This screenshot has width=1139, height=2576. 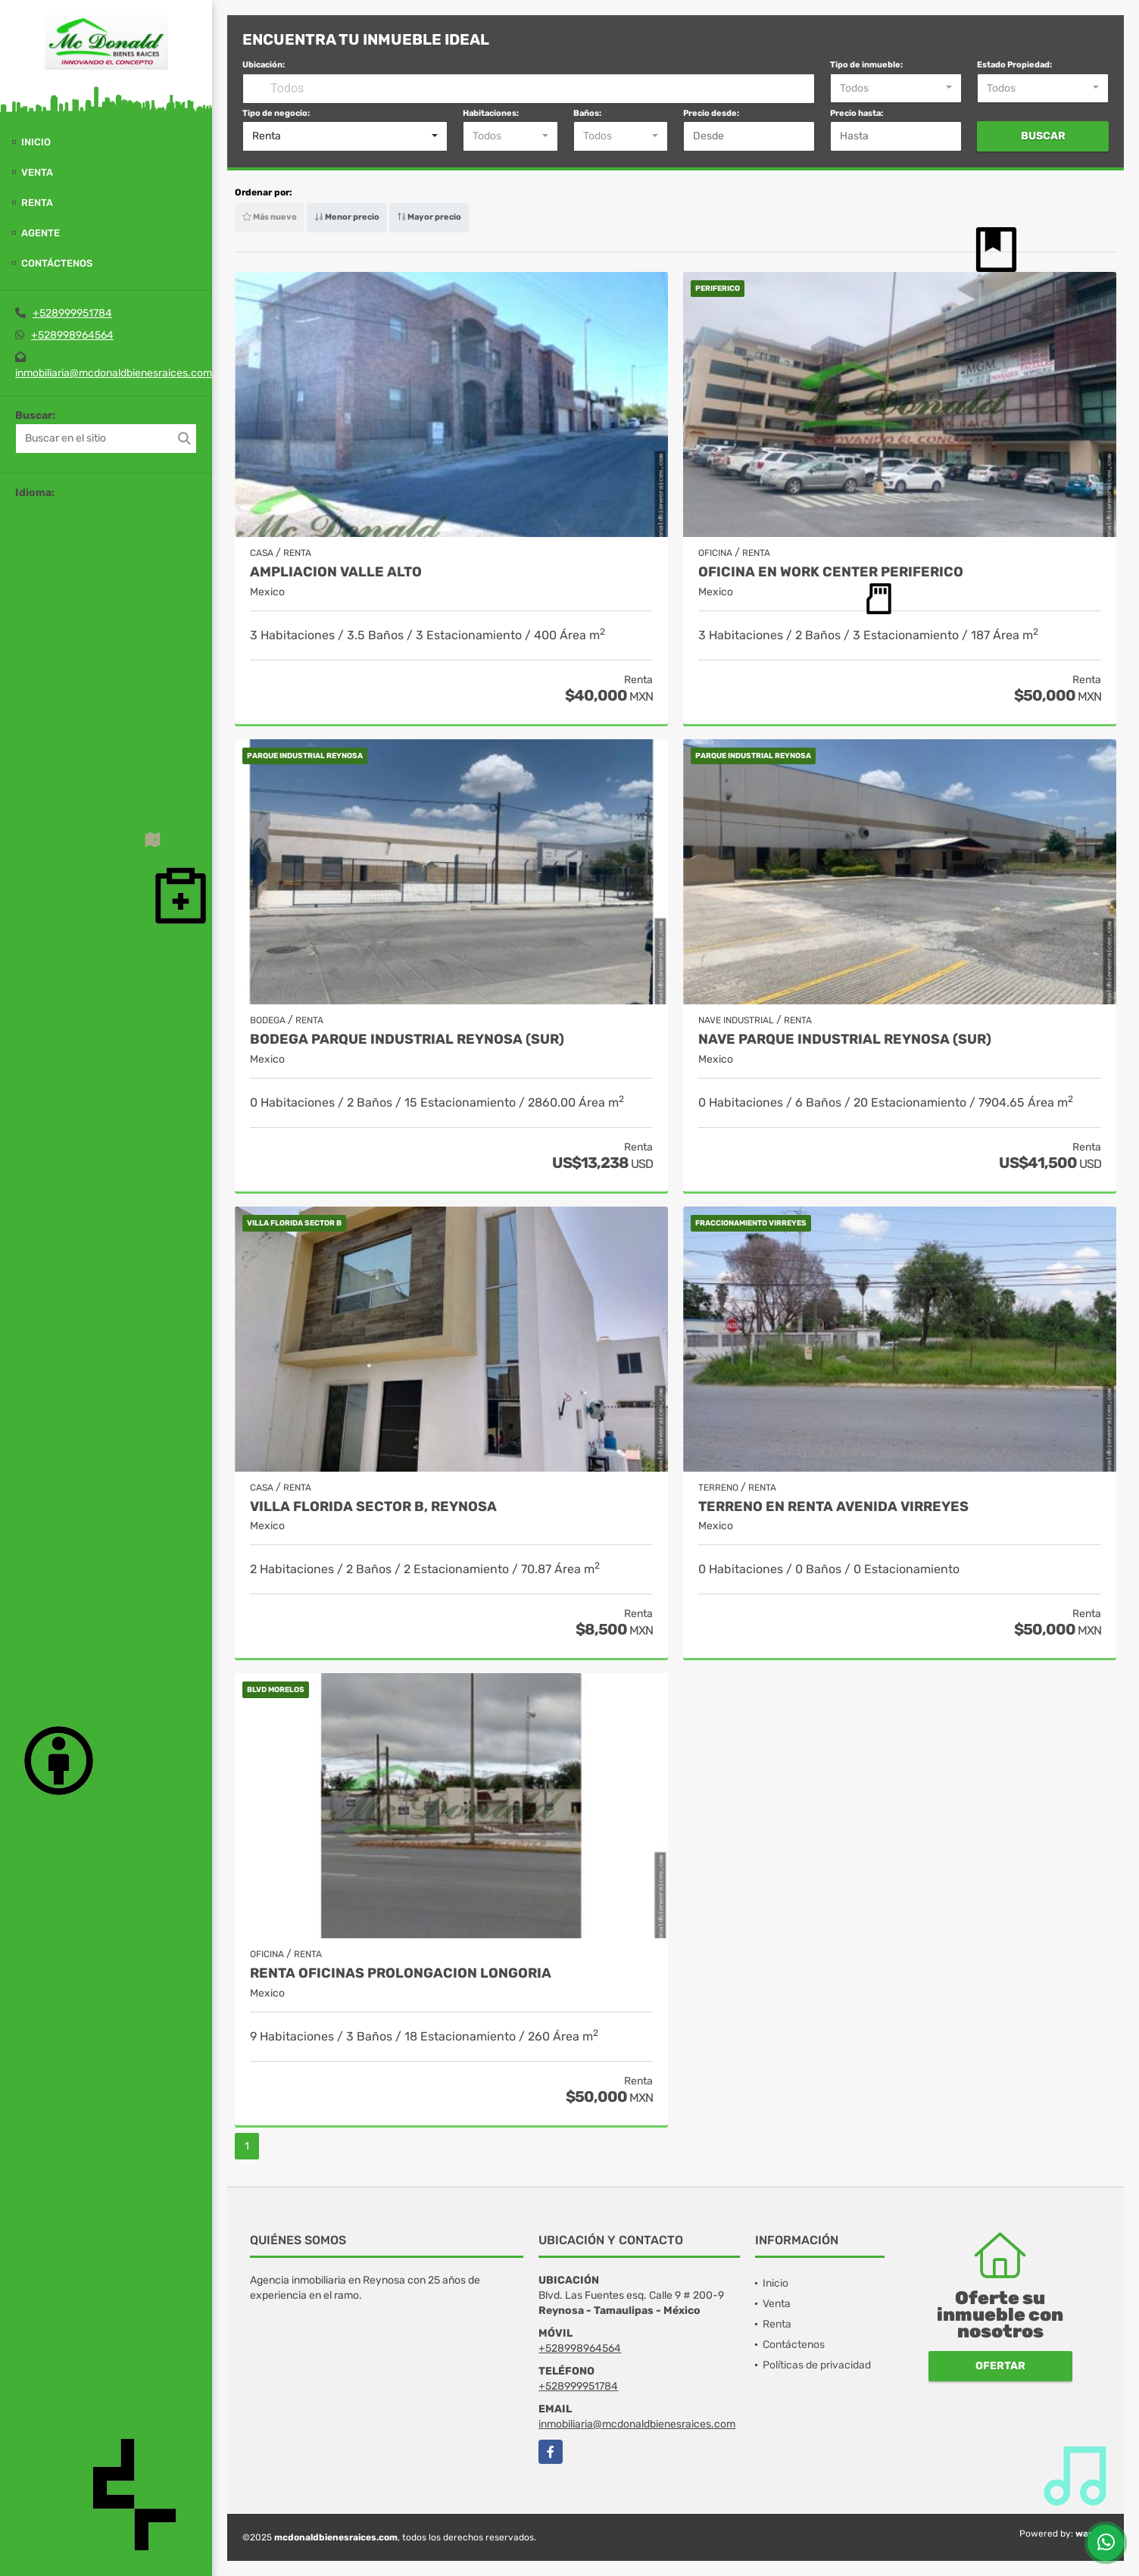 What do you see at coordinates (134, 2494) in the screenshot?
I see `deepcool brand logo` at bounding box center [134, 2494].